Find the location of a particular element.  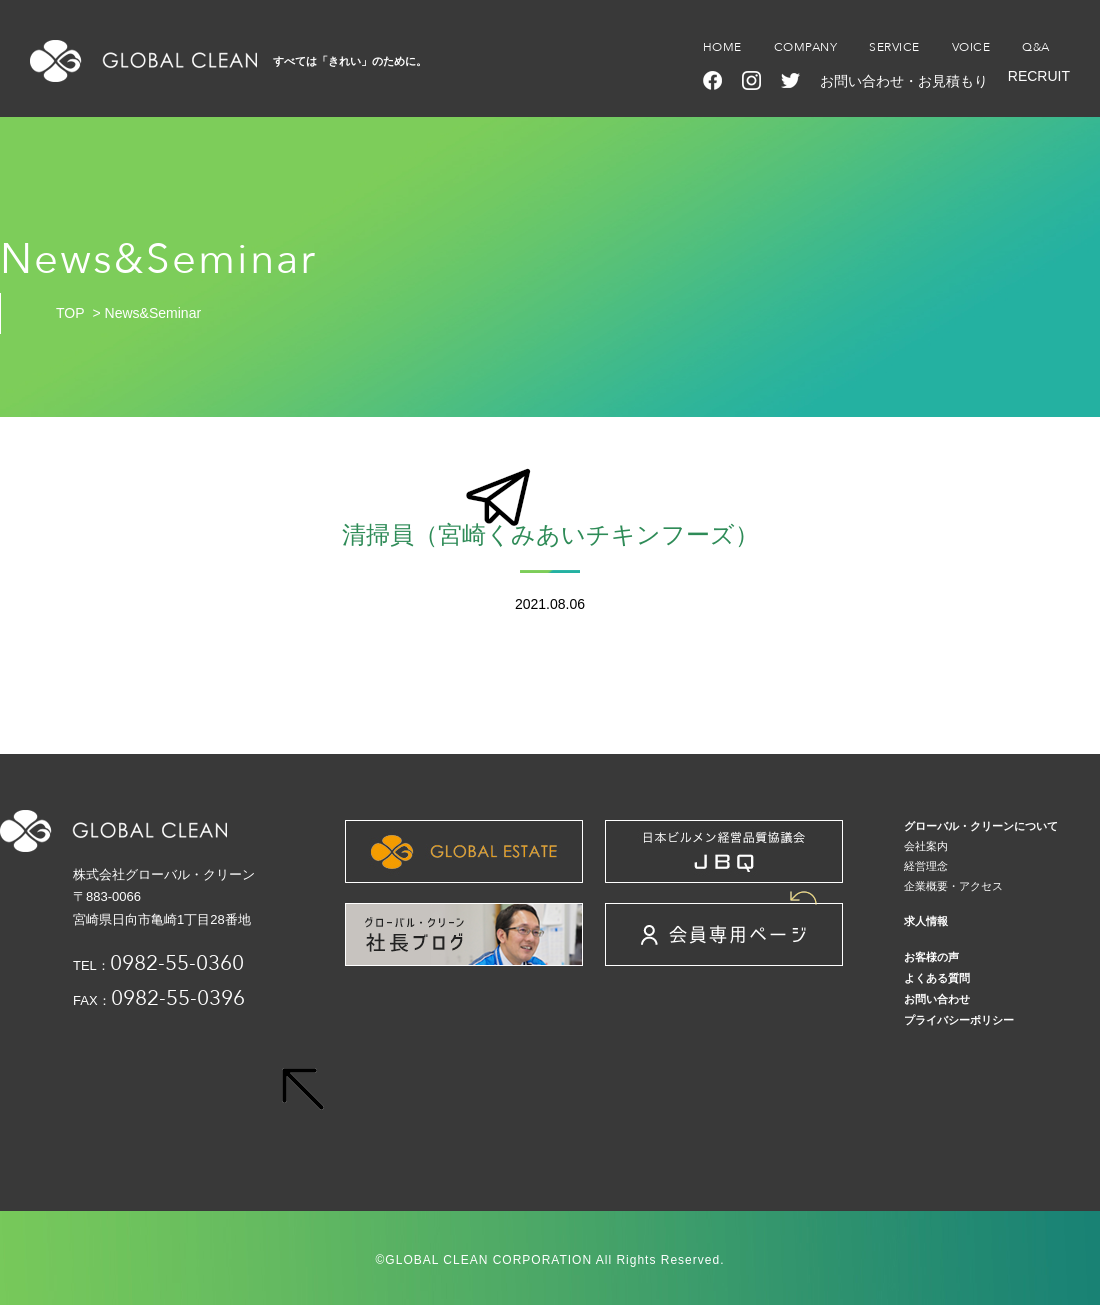

undo previous action is located at coordinates (804, 897).